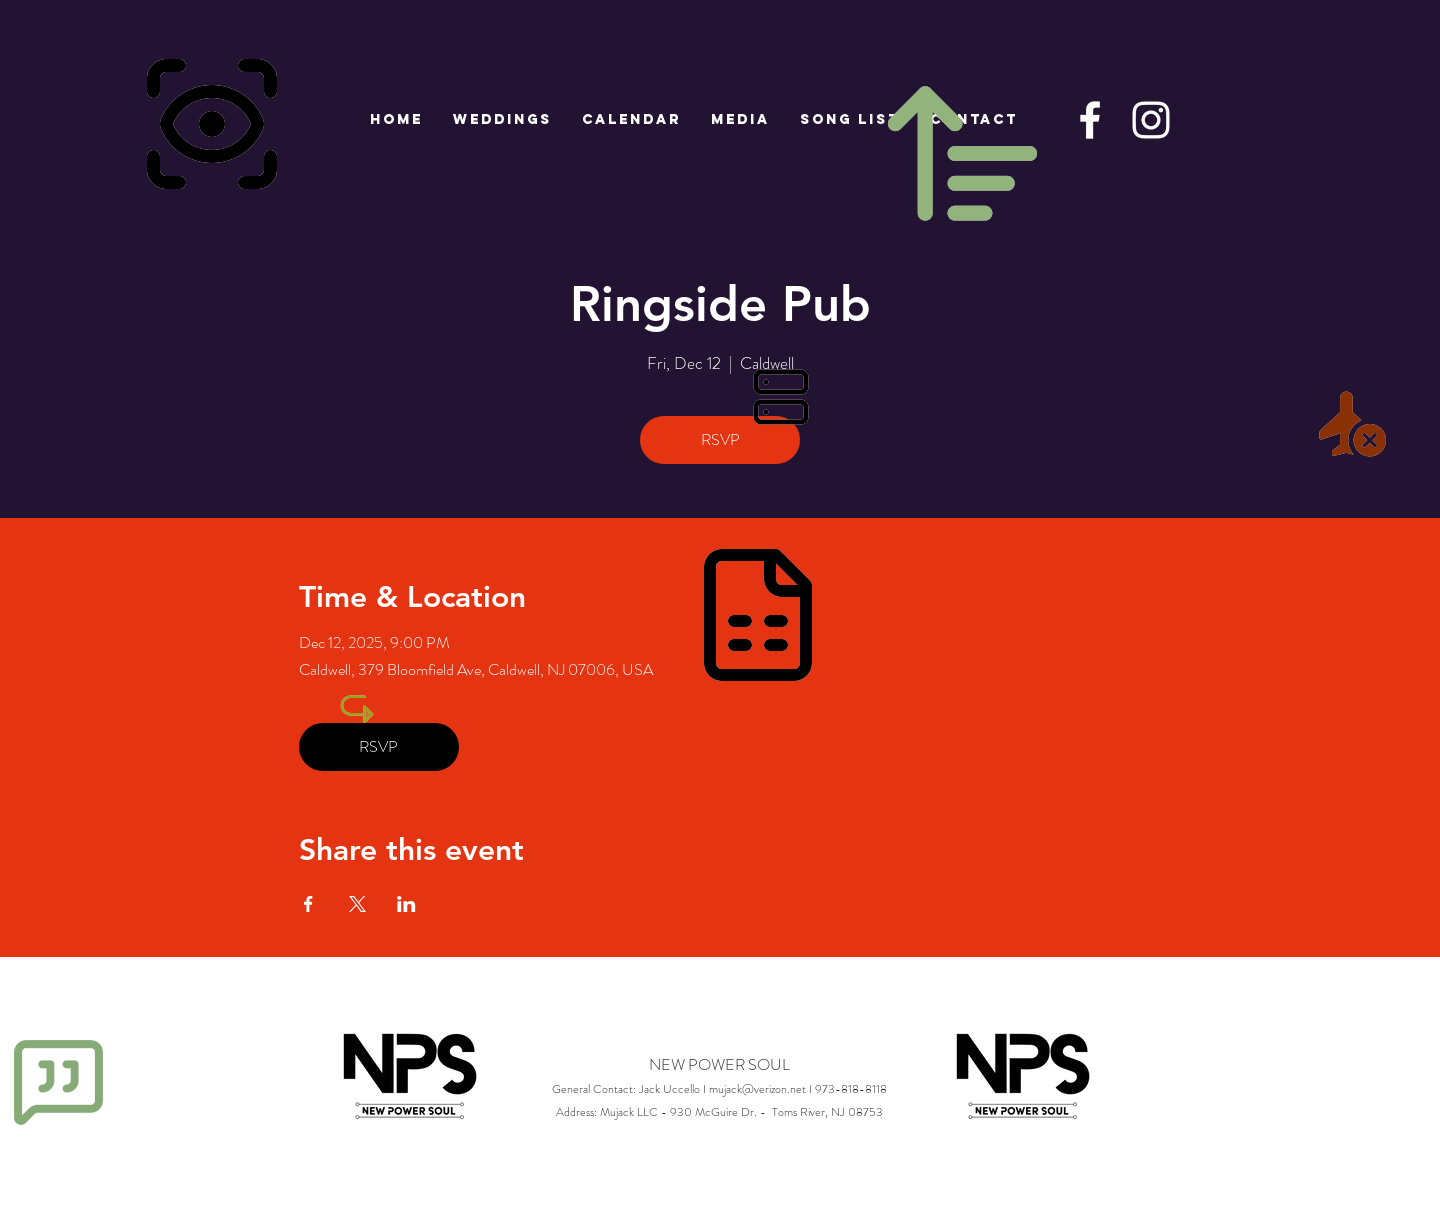 This screenshot has width=1440, height=1228. I want to click on sort items in ascending order, so click(962, 153).